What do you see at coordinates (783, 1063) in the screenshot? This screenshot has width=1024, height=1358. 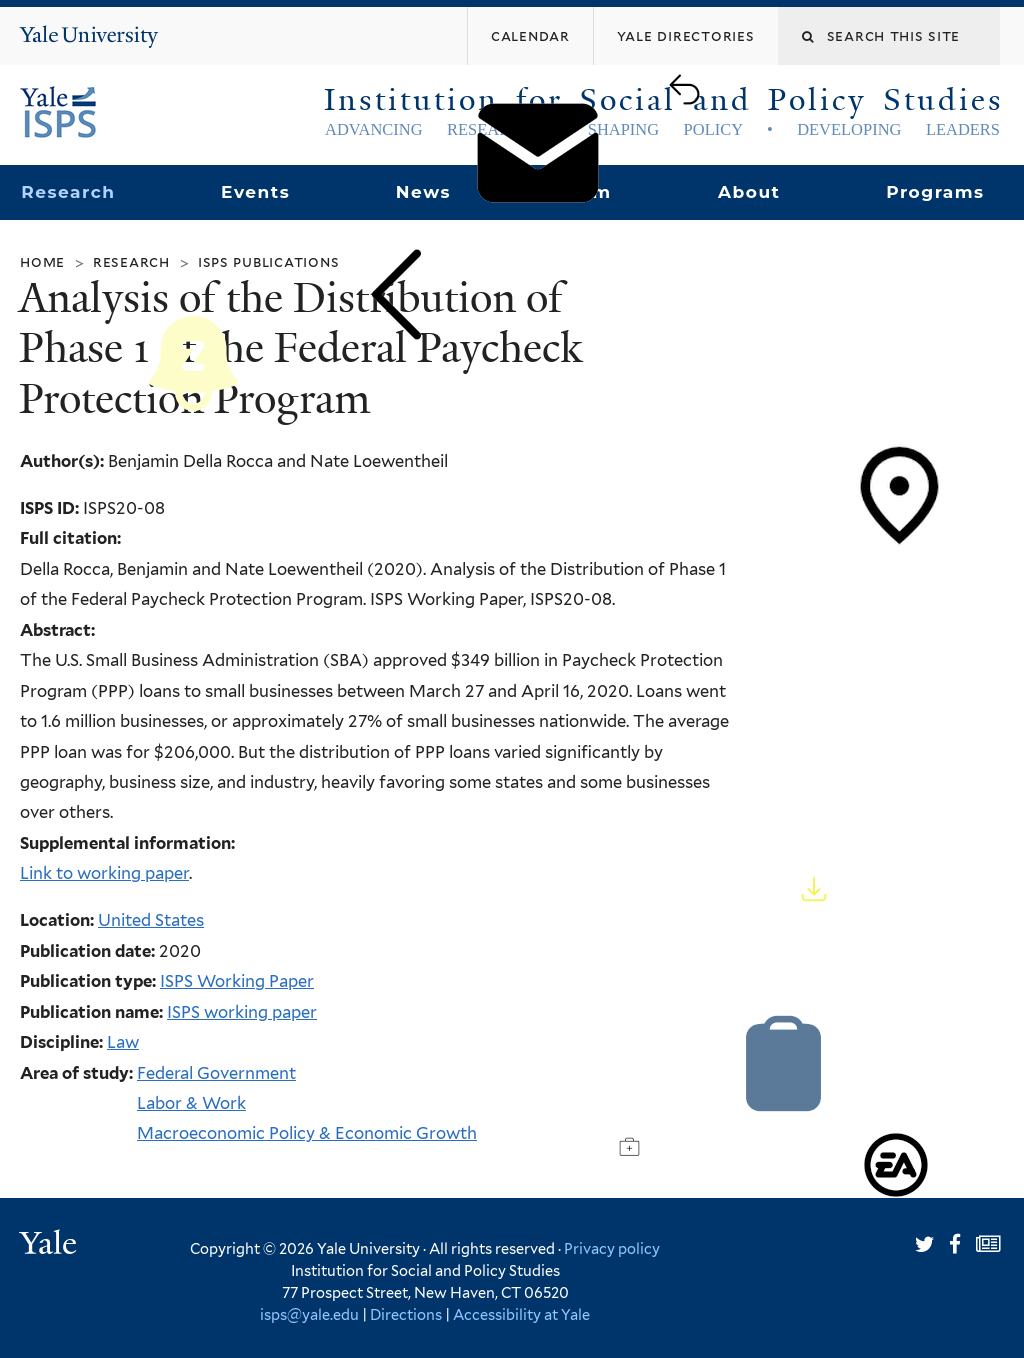 I see `copy content to clipboard` at bounding box center [783, 1063].